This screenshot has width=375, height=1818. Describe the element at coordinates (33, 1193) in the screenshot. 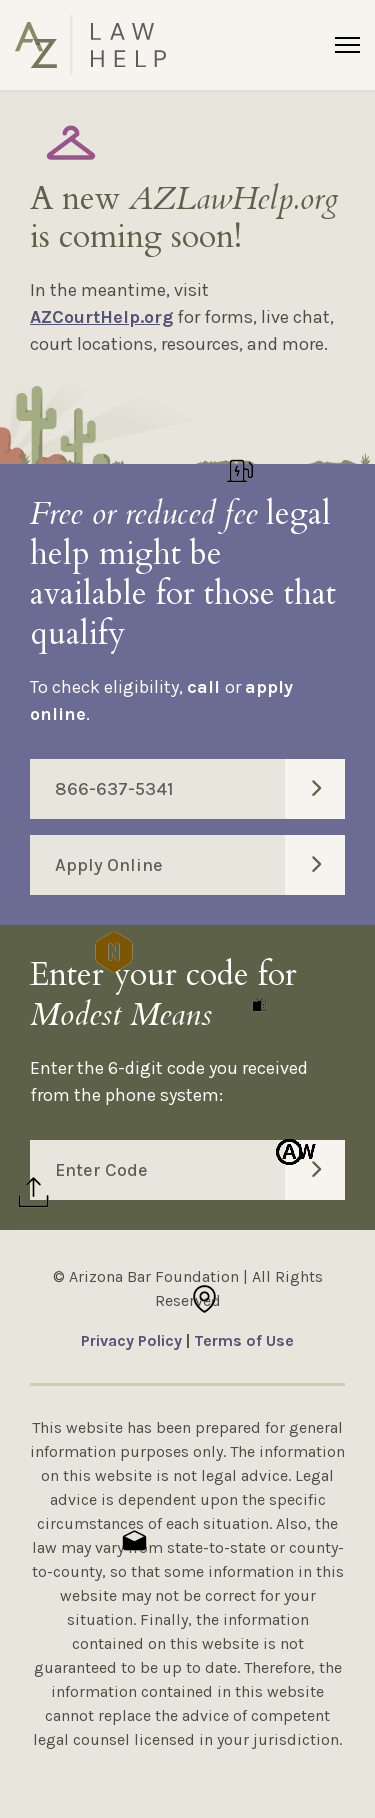

I see `upload a file or document` at that location.